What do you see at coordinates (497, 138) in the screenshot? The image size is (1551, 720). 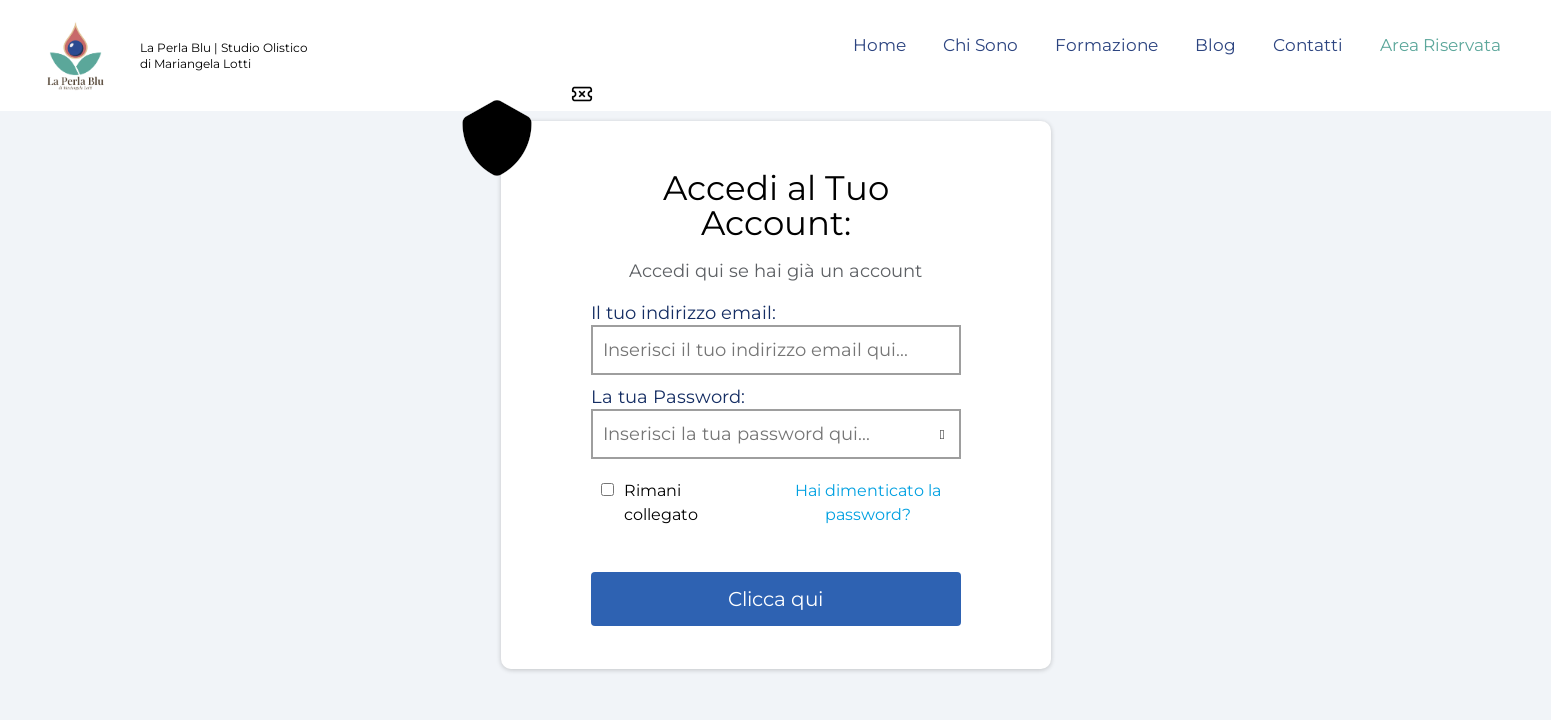 I see `access security settings` at bounding box center [497, 138].